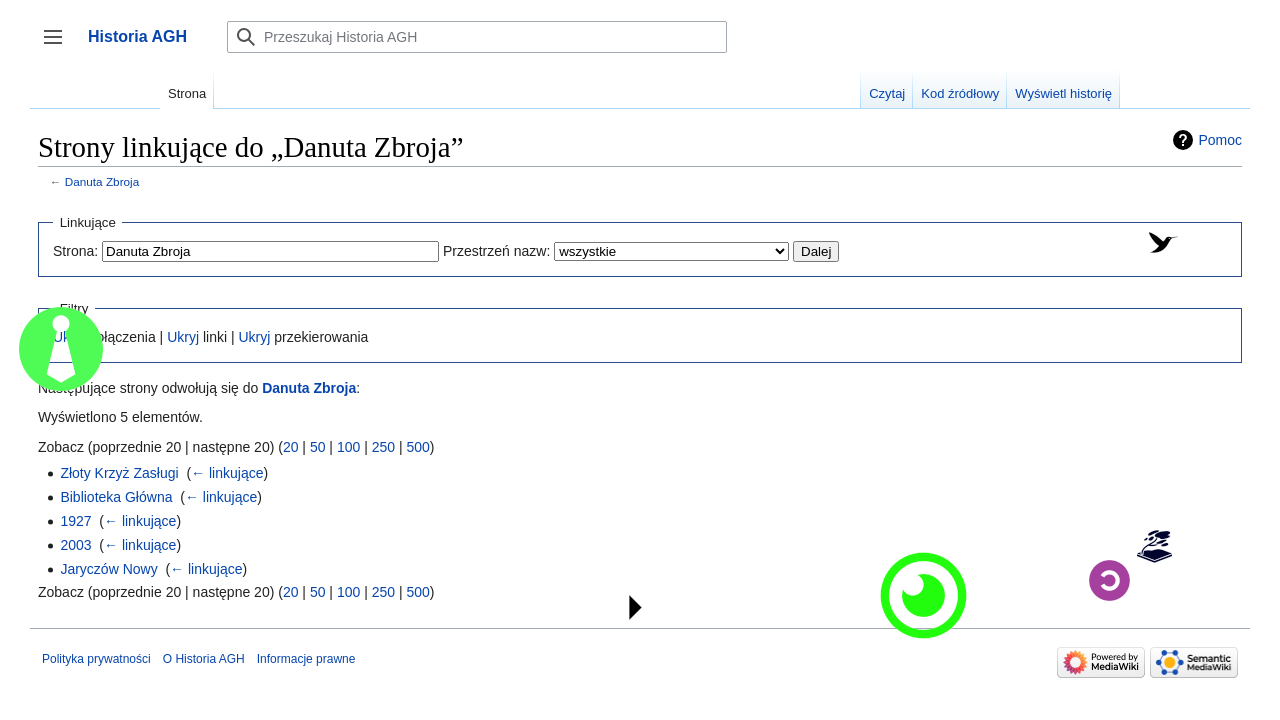 The width and height of the screenshot is (1280, 720). What do you see at coordinates (635, 607) in the screenshot?
I see `expand a collapsed menu or section` at bounding box center [635, 607].